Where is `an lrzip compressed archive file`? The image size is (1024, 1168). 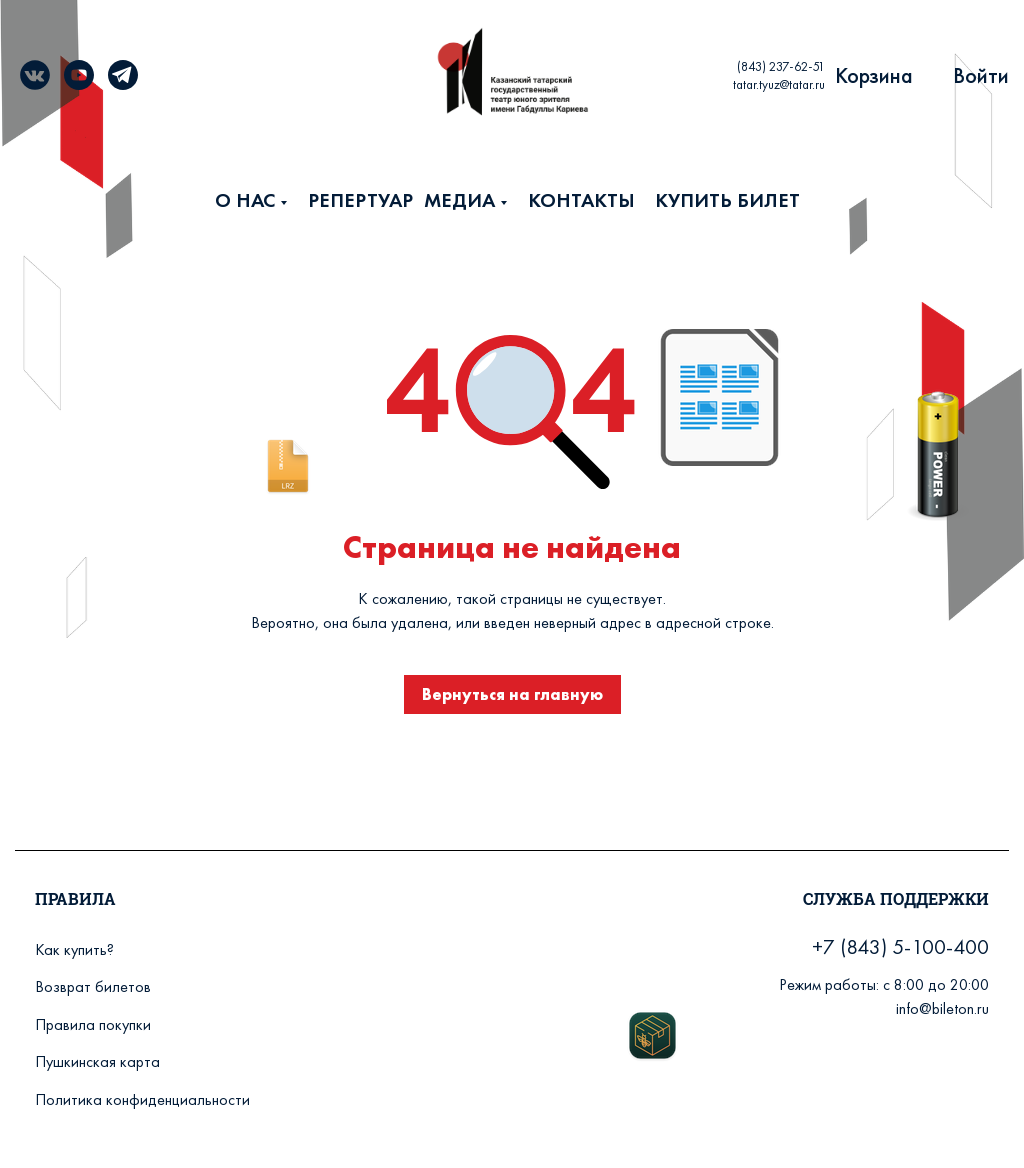 an lrzip compressed archive file is located at coordinates (288, 467).